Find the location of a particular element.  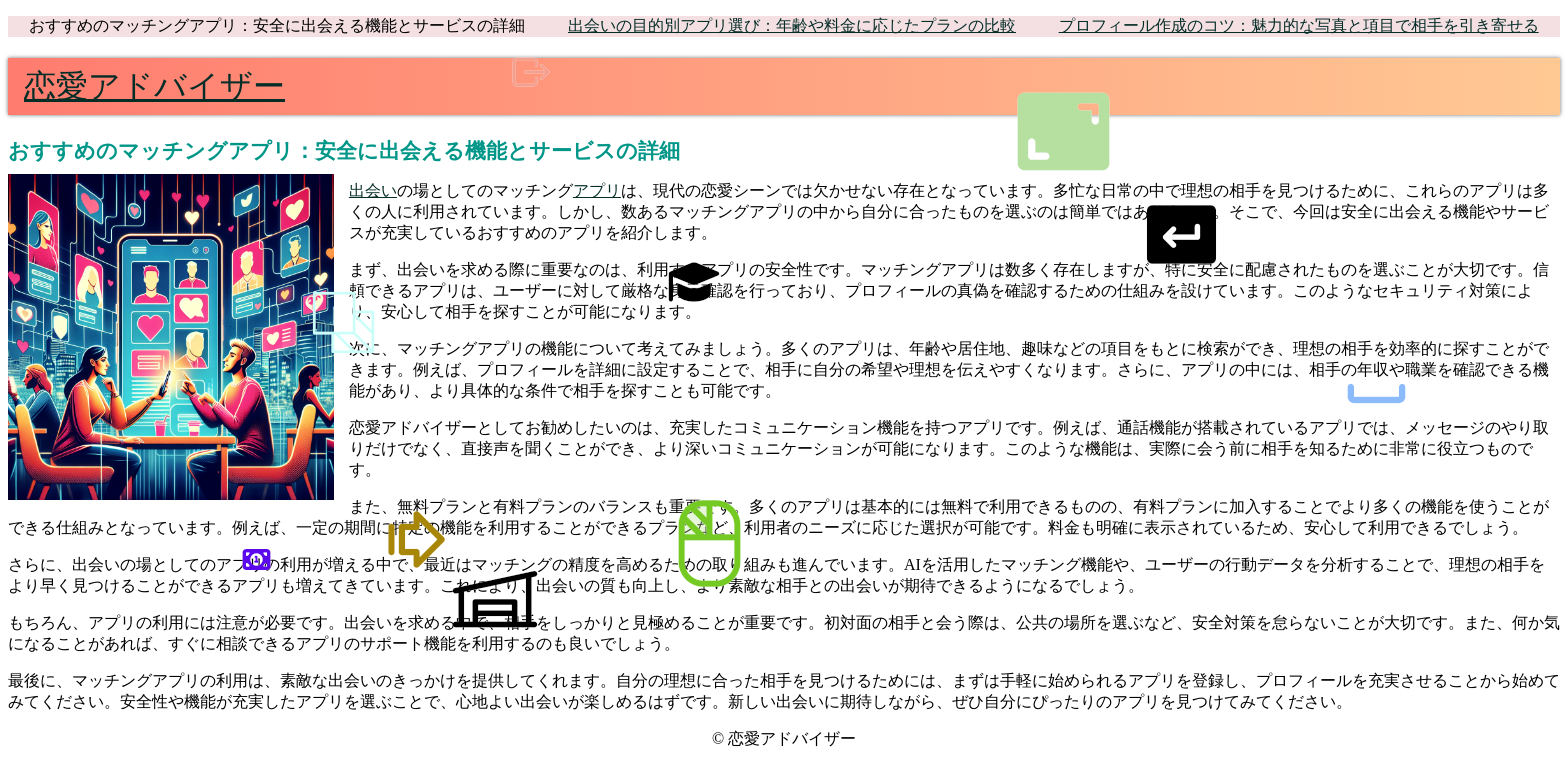

move forward or proceed to next step is located at coordinates (414, 539).